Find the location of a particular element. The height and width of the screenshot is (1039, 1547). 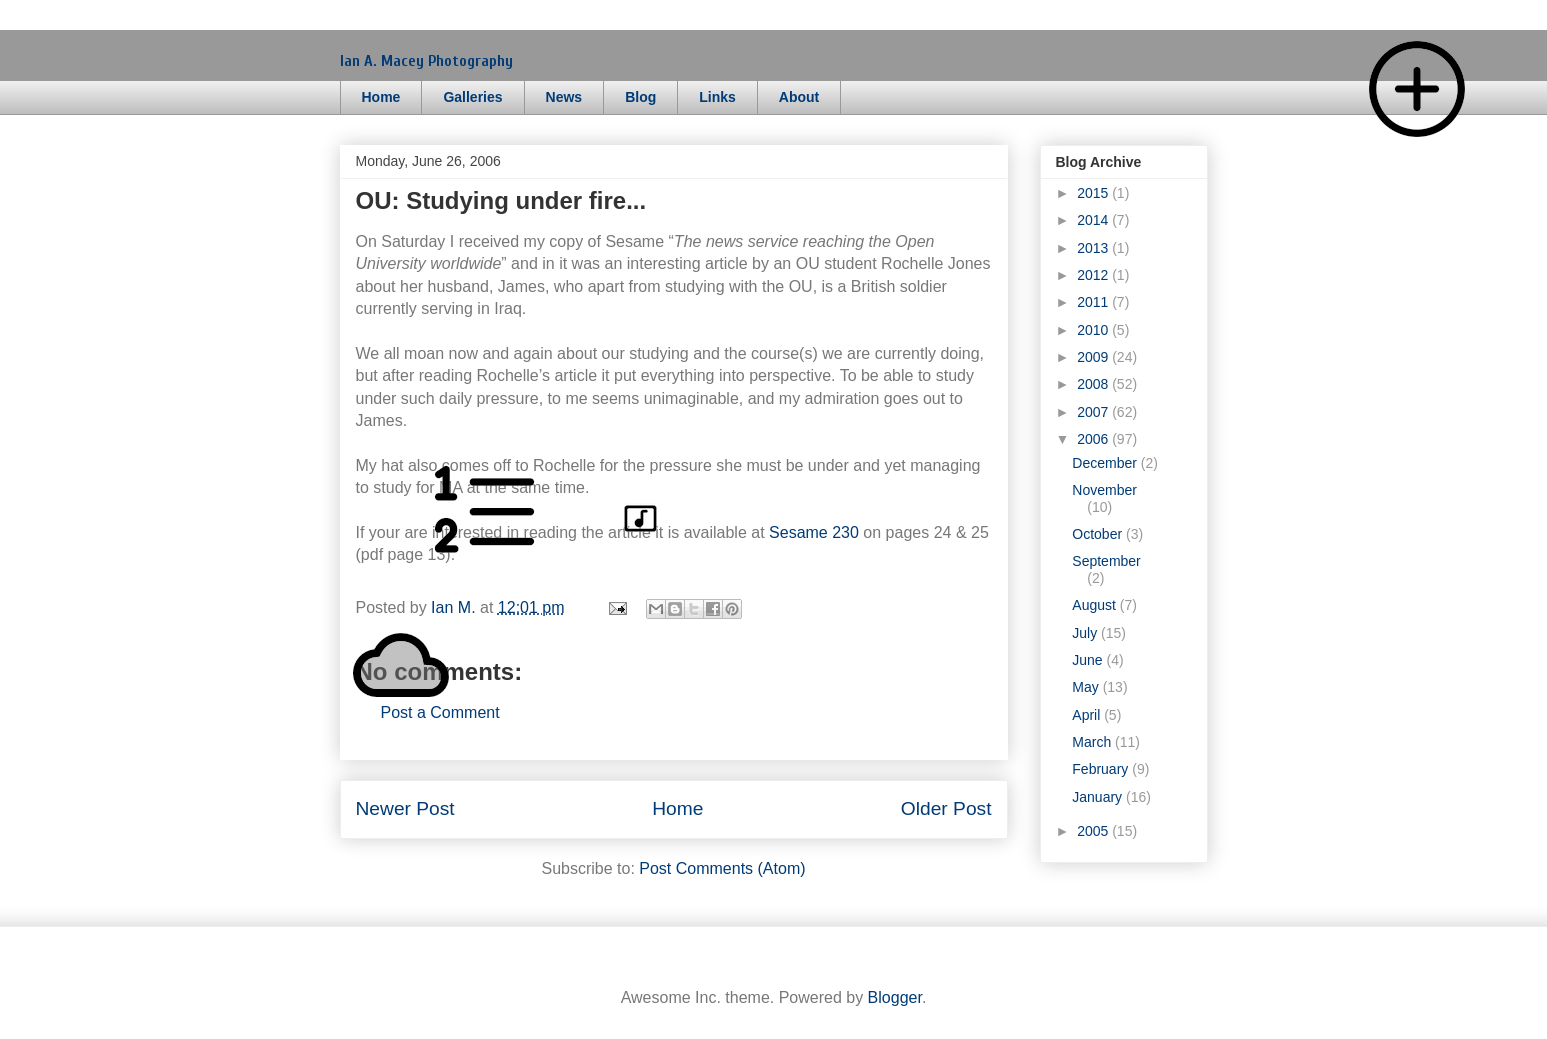

access cloud storage is located at coordinates (401, 665).